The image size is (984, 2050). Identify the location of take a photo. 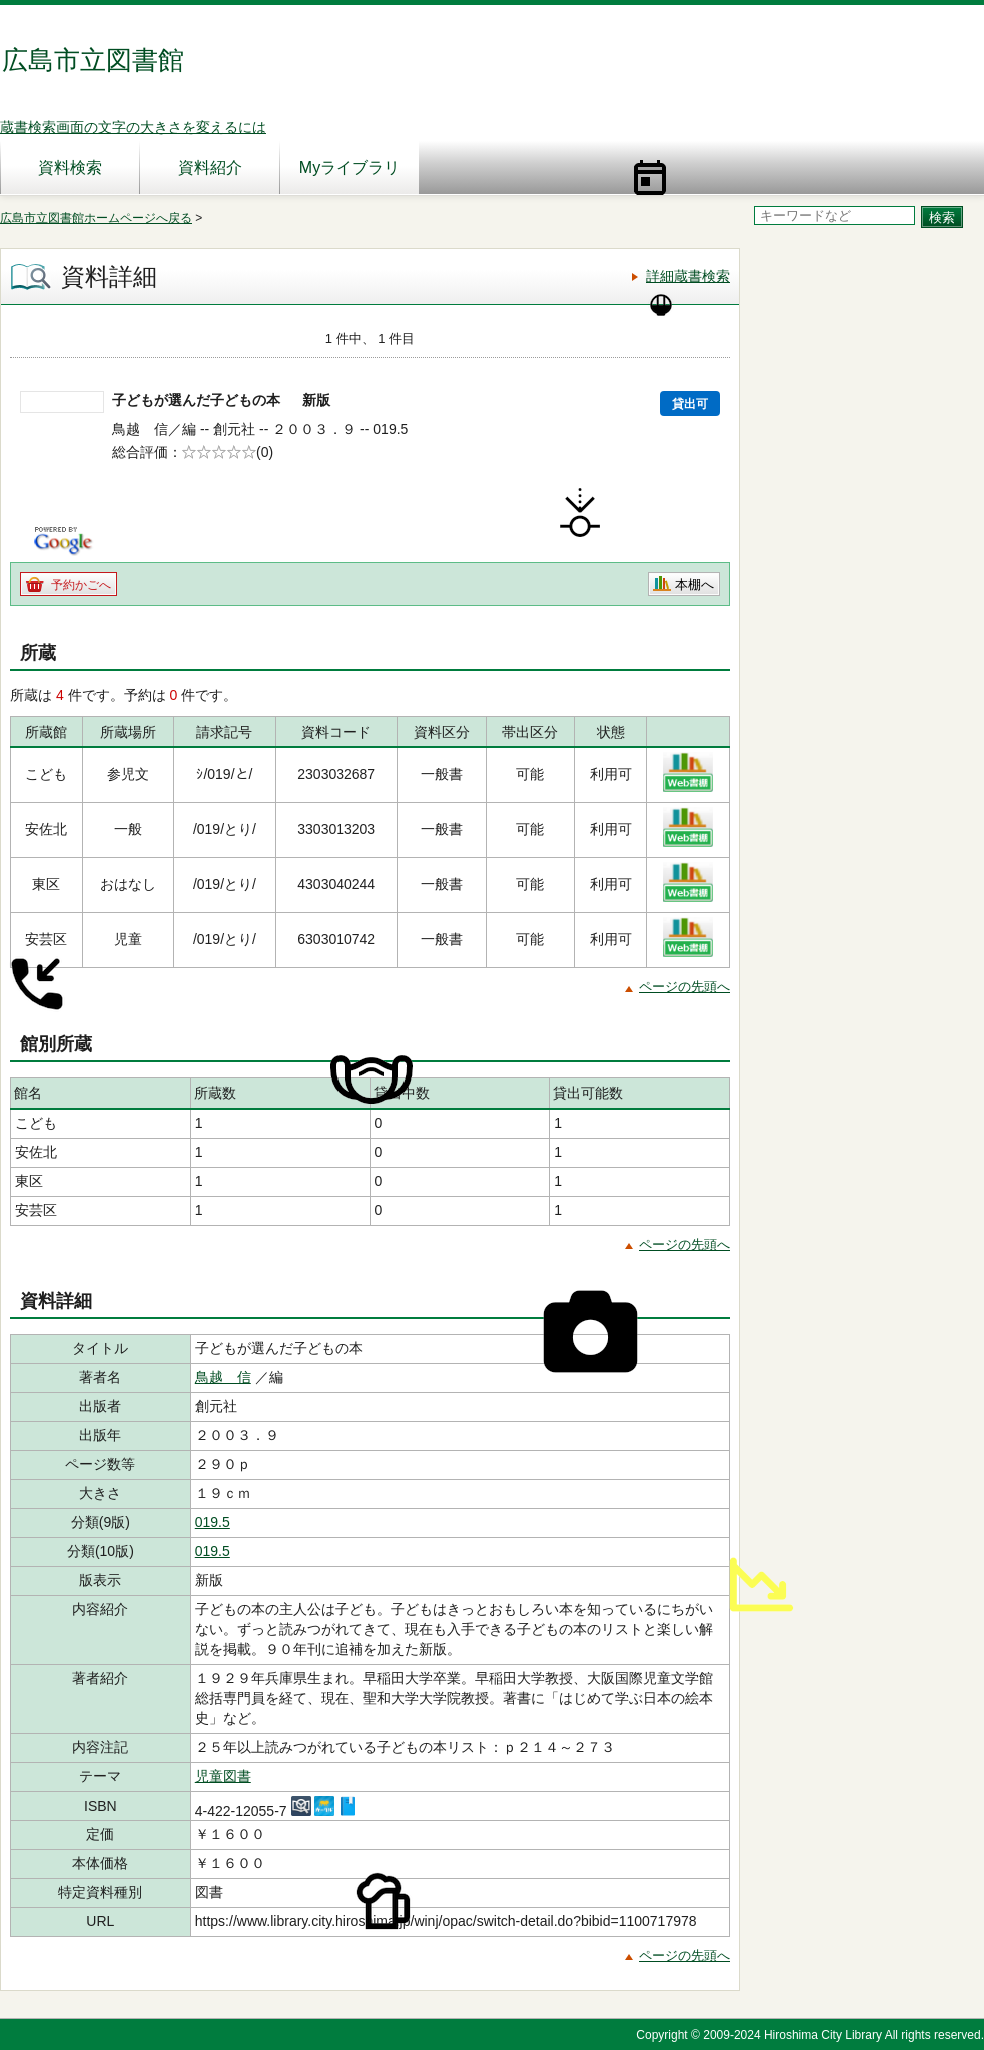
(590, 1331).